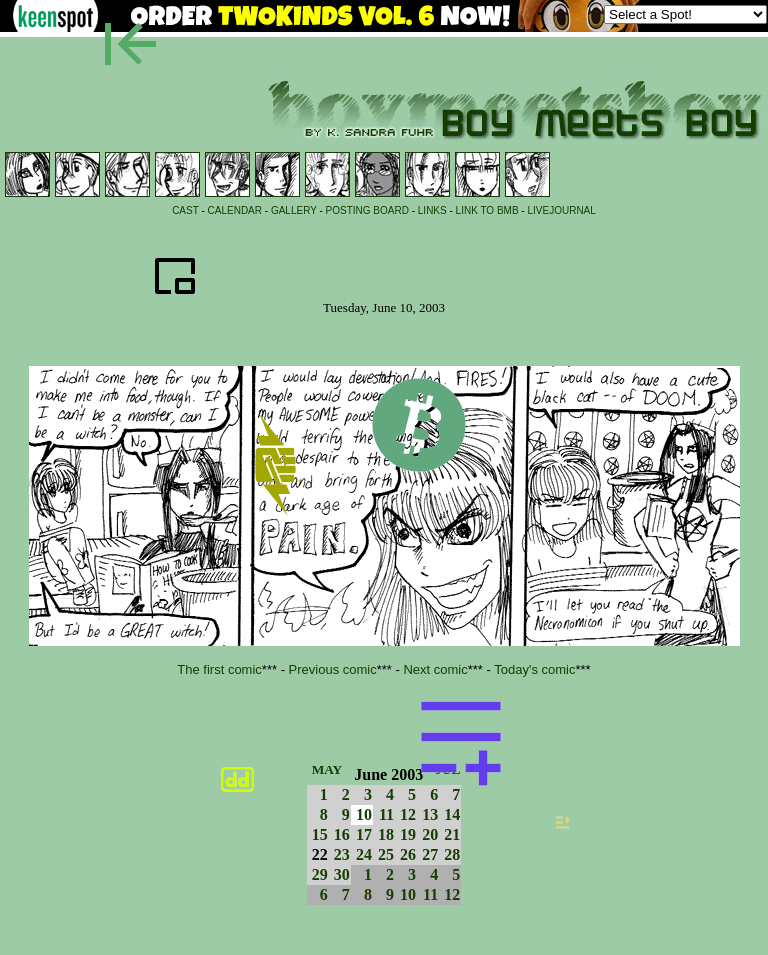  Describe the element at coordinates (562, 822) in the screenshot. I see `expand the navigation menu` at that location.